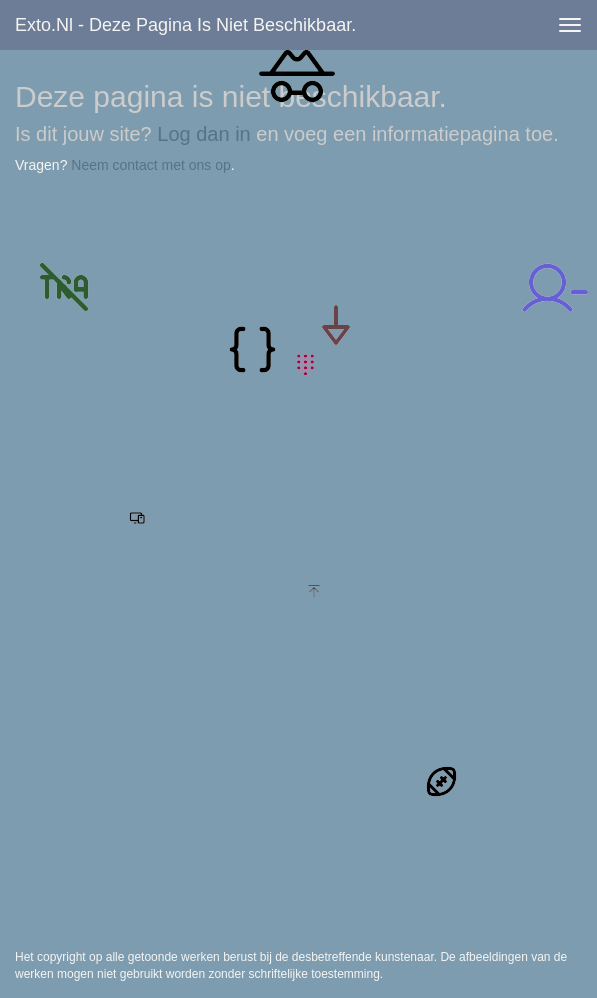 The height and width of the screenshot is (998, 597). I want to click on manage connected devices, so click(137, 518).